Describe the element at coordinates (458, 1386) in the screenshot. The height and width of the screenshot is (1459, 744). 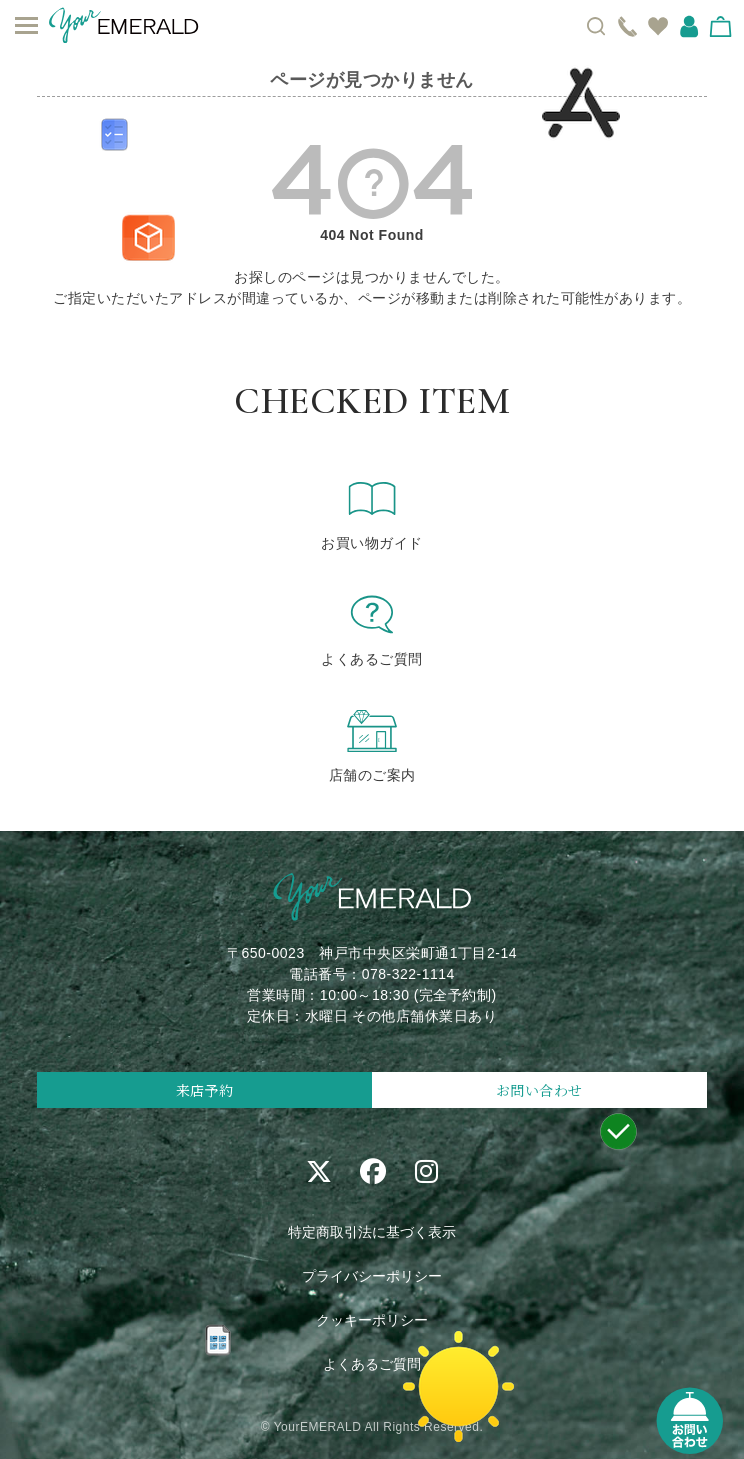
I see `indicates clear or sunny weather conditions` at that location.